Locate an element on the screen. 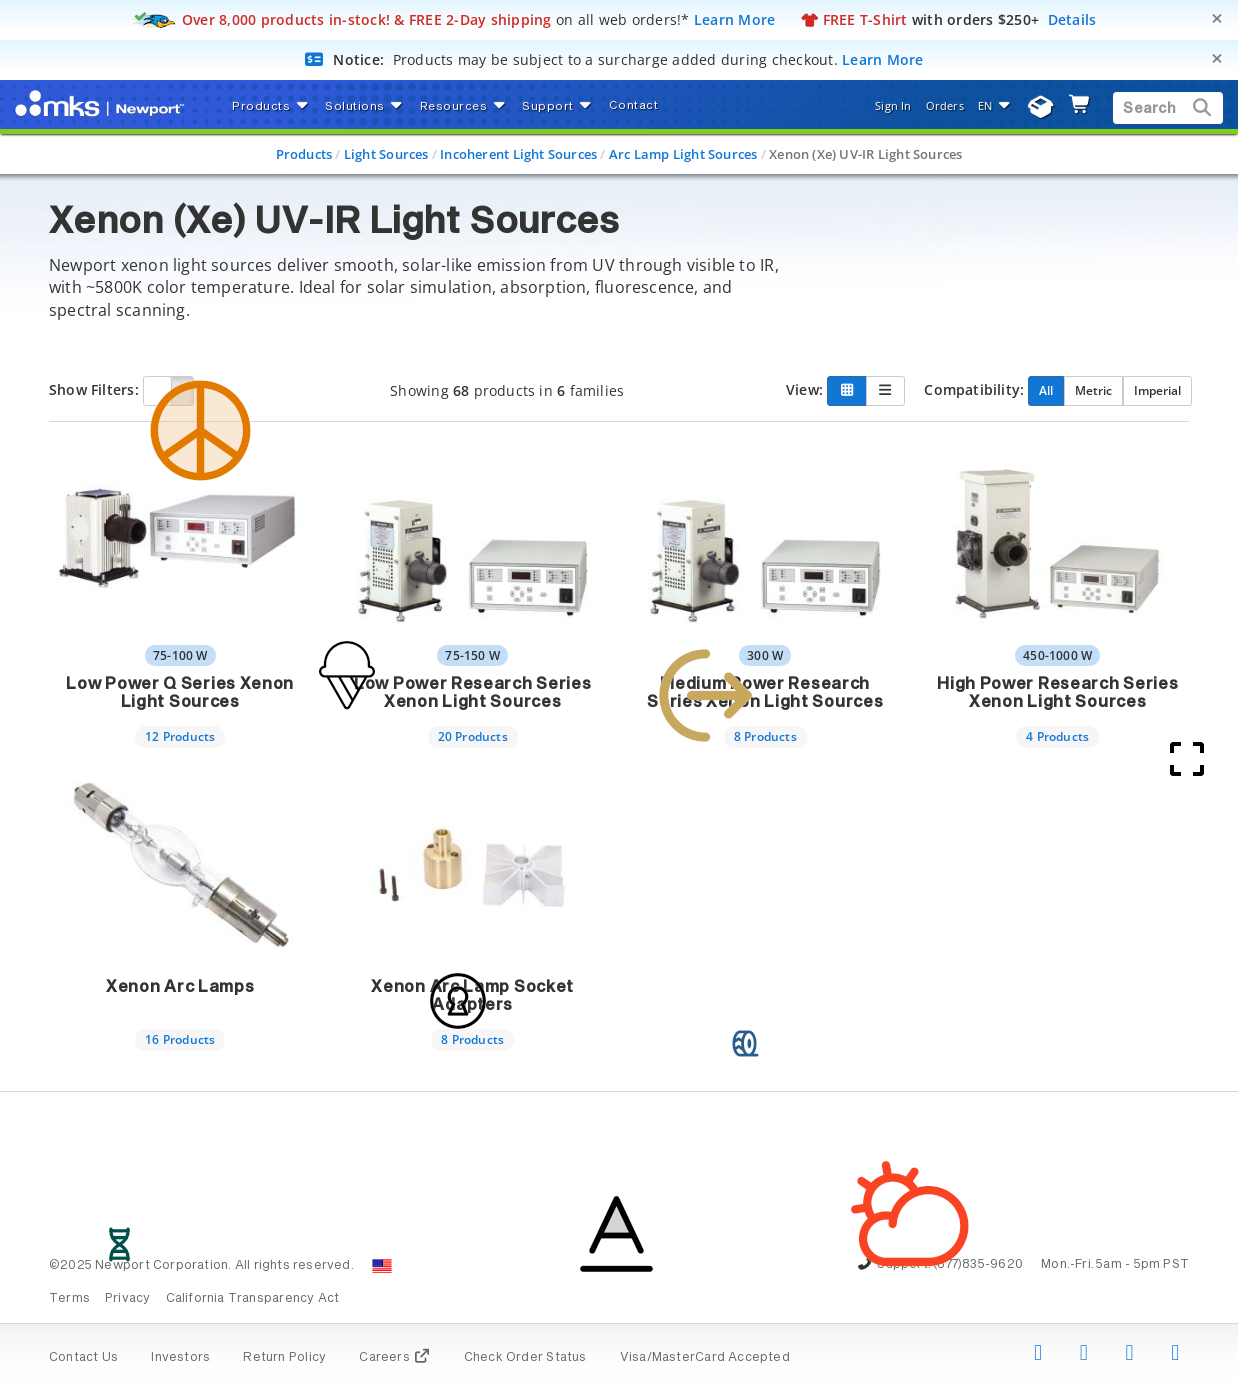  indicates peaceful or non-violent content is located at coordinates (200, 430).